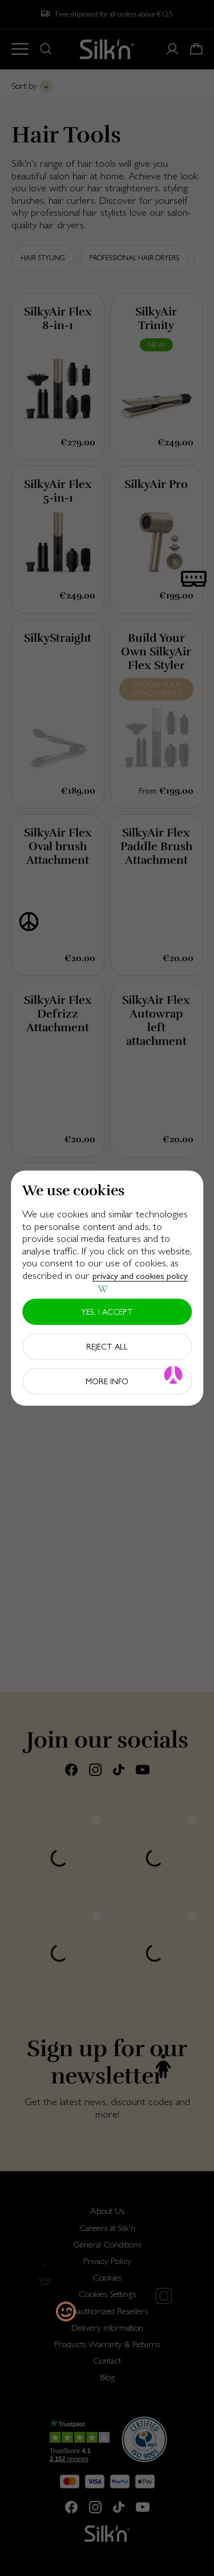  I want to click on open Wikipedia, so click(103, 1289).